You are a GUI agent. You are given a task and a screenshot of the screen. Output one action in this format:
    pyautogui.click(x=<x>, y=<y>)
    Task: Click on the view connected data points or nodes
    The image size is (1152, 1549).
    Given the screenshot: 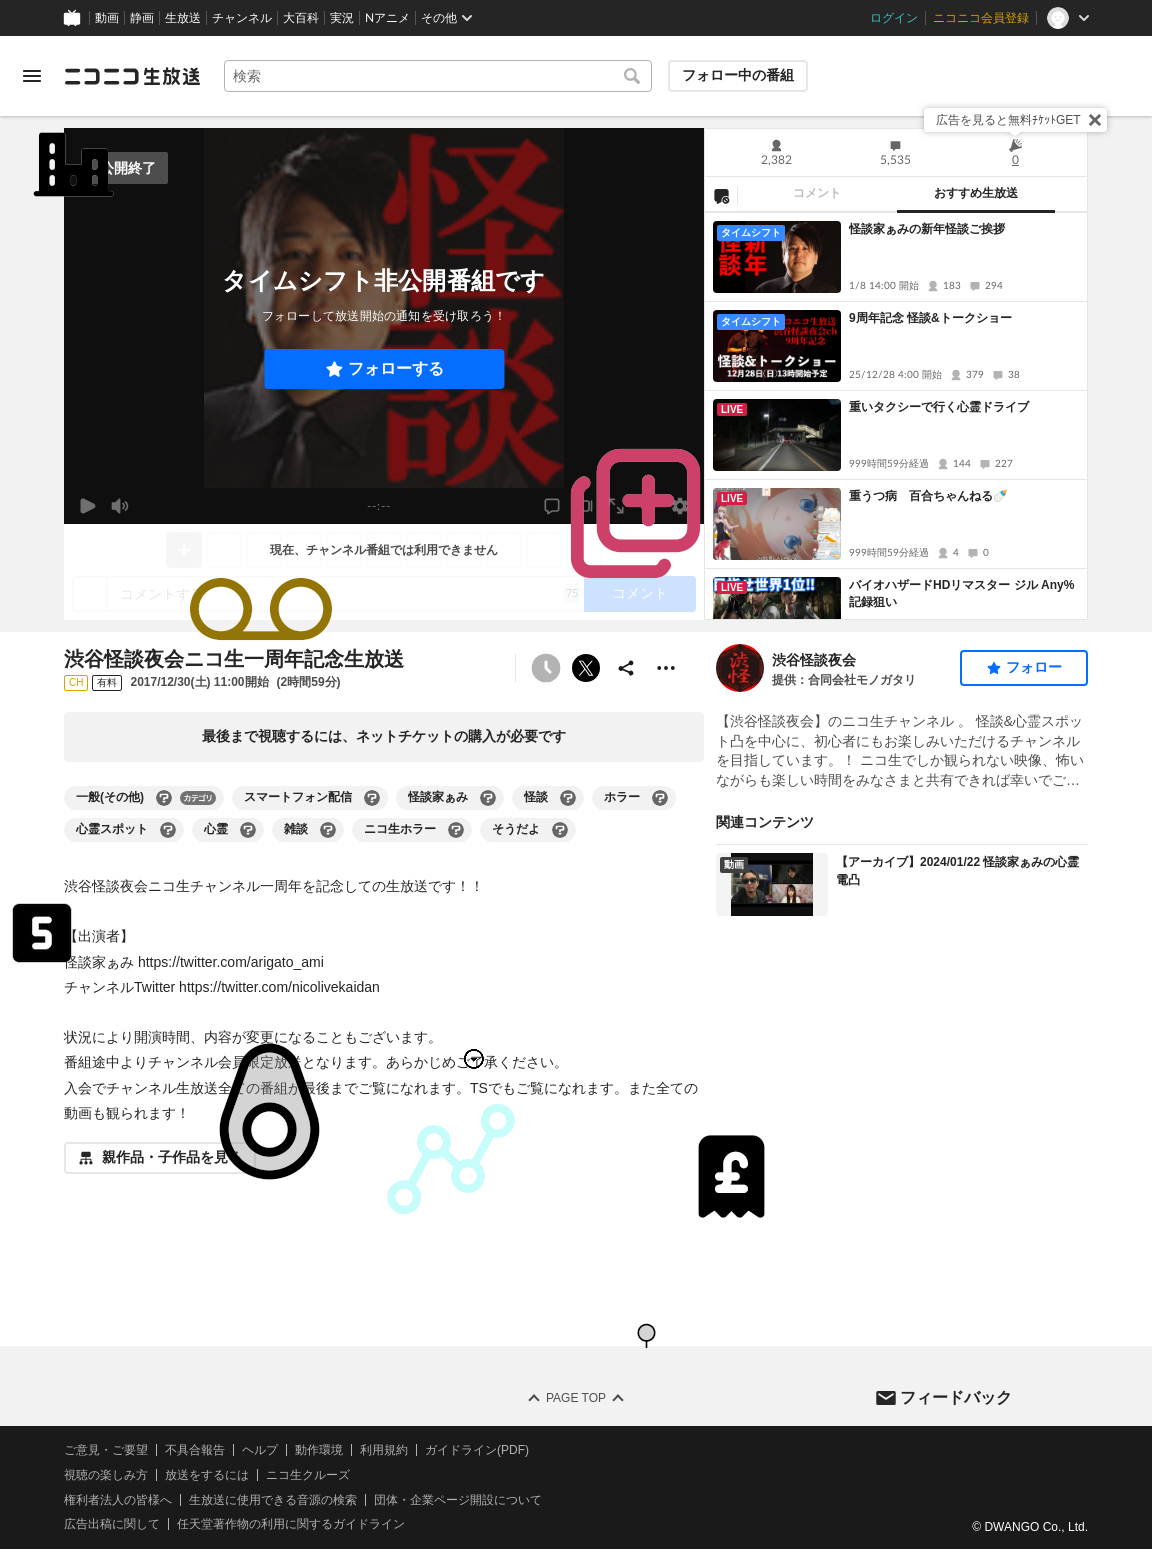 What is the action you would take?
    pyautogui.click(x=451, y=1159)
    